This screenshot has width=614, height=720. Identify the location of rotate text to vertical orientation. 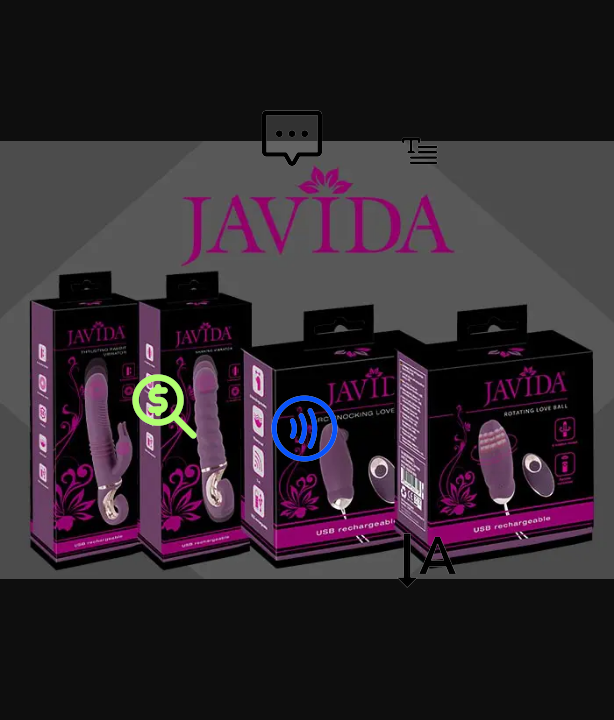
(427, 560).